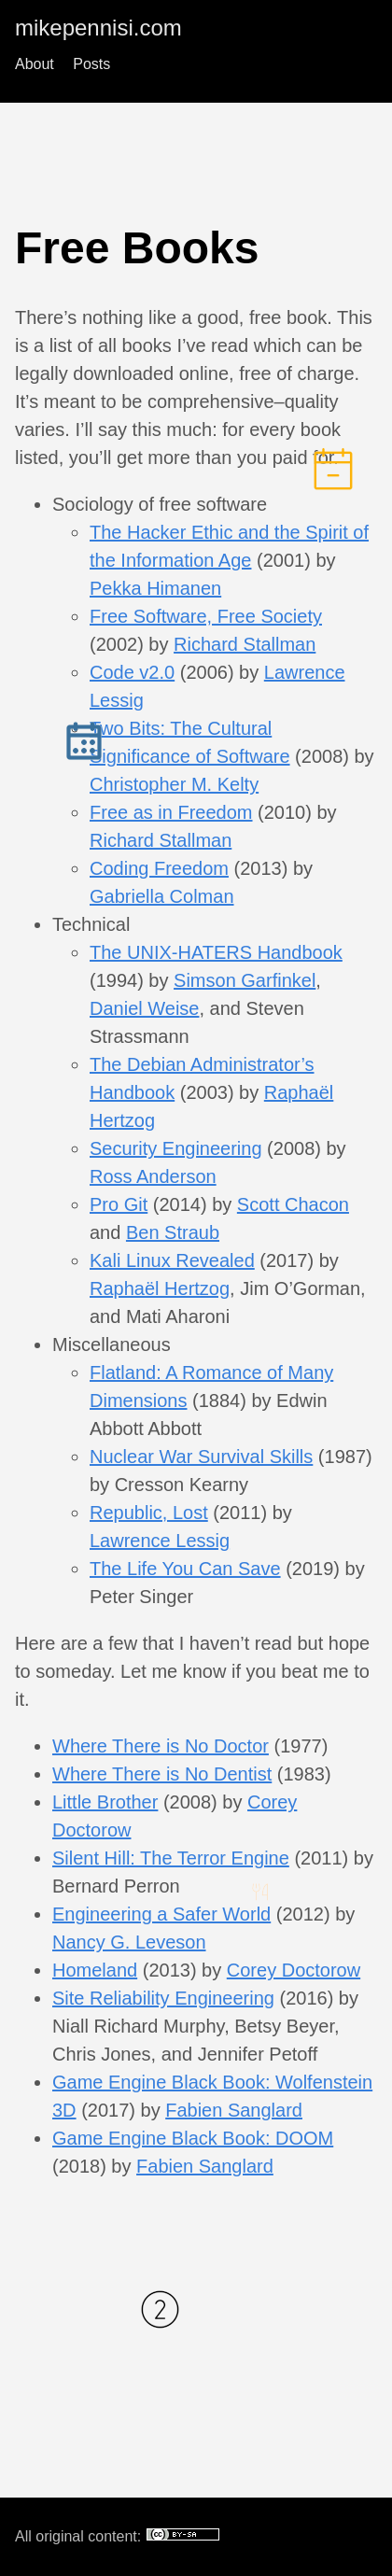 This screenshot has height=2576, width=392. I want to click on find nearby restaurants or dining options, so click(260, 1892).